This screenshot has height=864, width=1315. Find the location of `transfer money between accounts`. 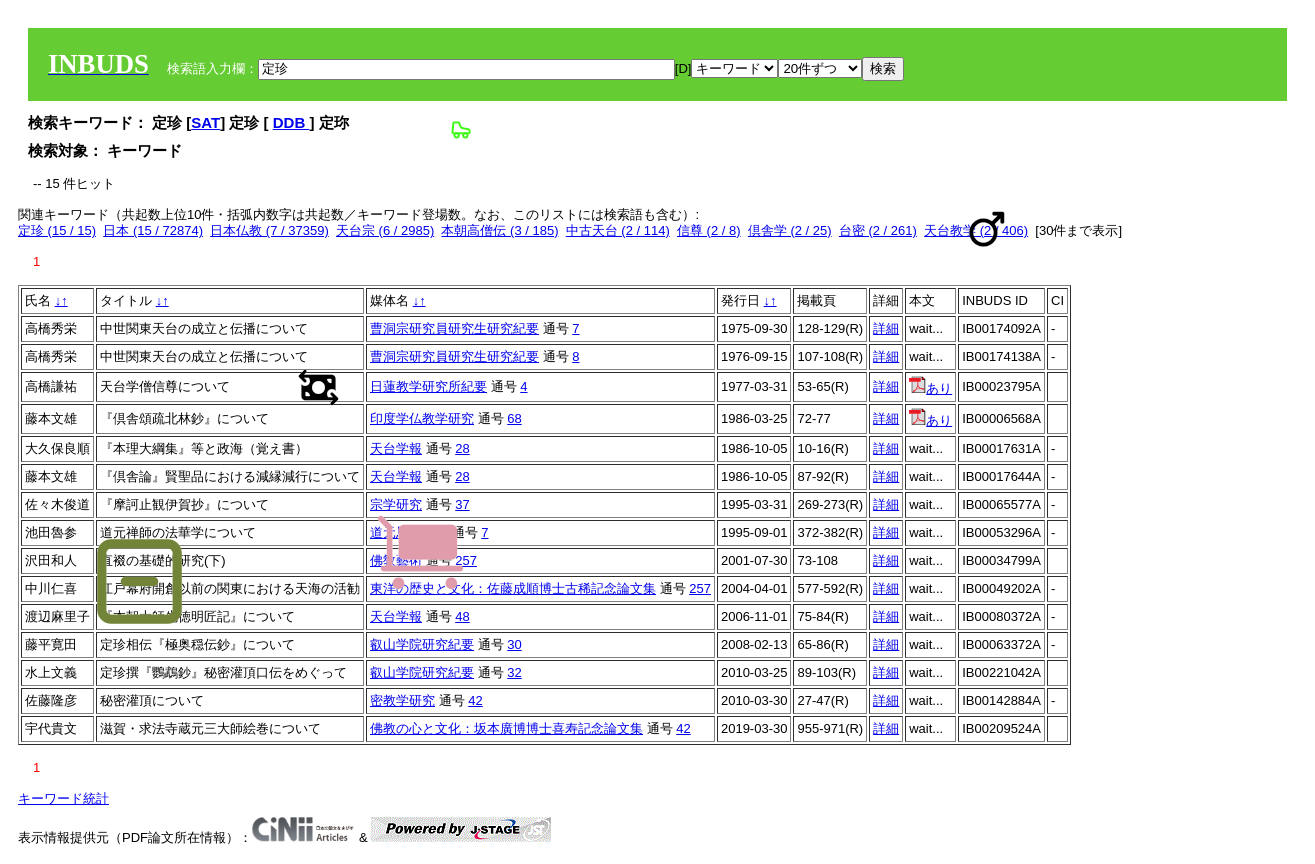

transfer money between accounts is located at coordinates (318, 387).